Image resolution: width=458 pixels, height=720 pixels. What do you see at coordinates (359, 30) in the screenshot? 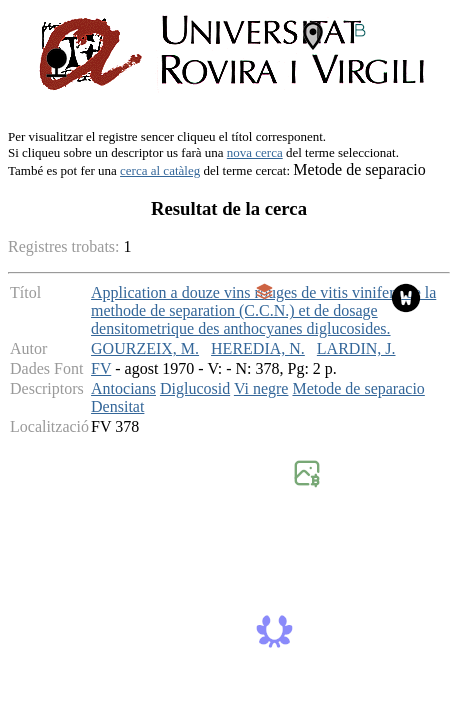
I see `apply bold formatting to selected text` at bounding box center [359, 30].